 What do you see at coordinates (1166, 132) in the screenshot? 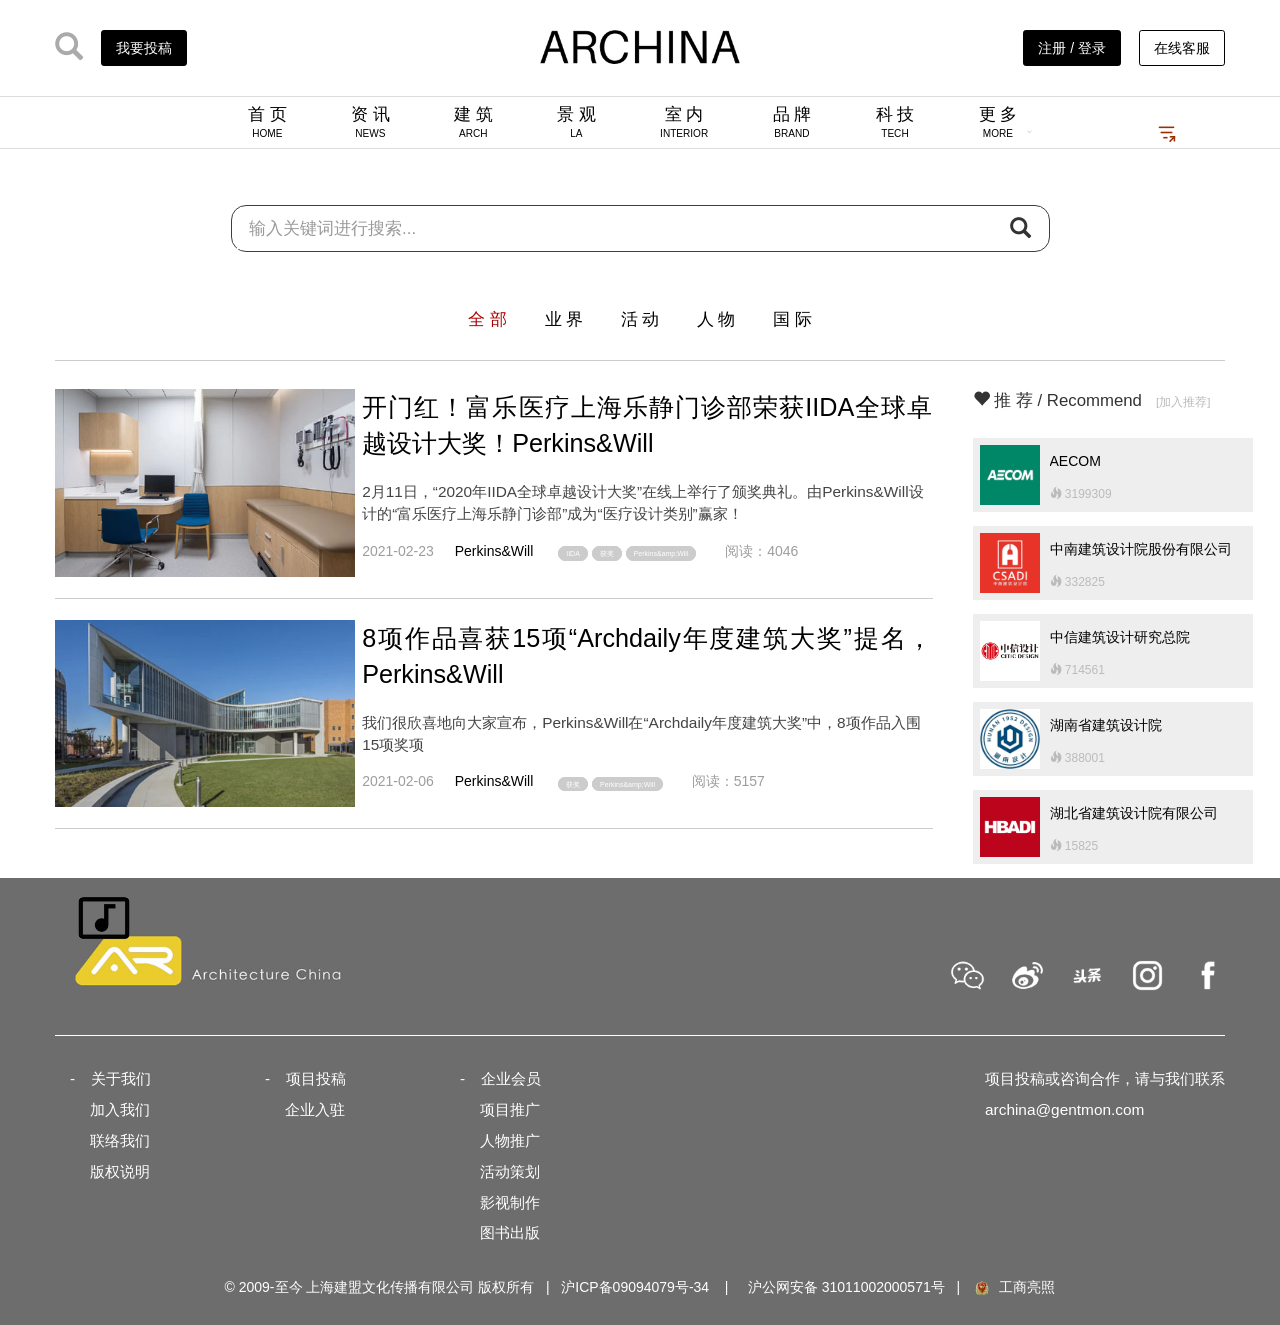
I see `share current filter settings` at bounding box center [1166, 132].